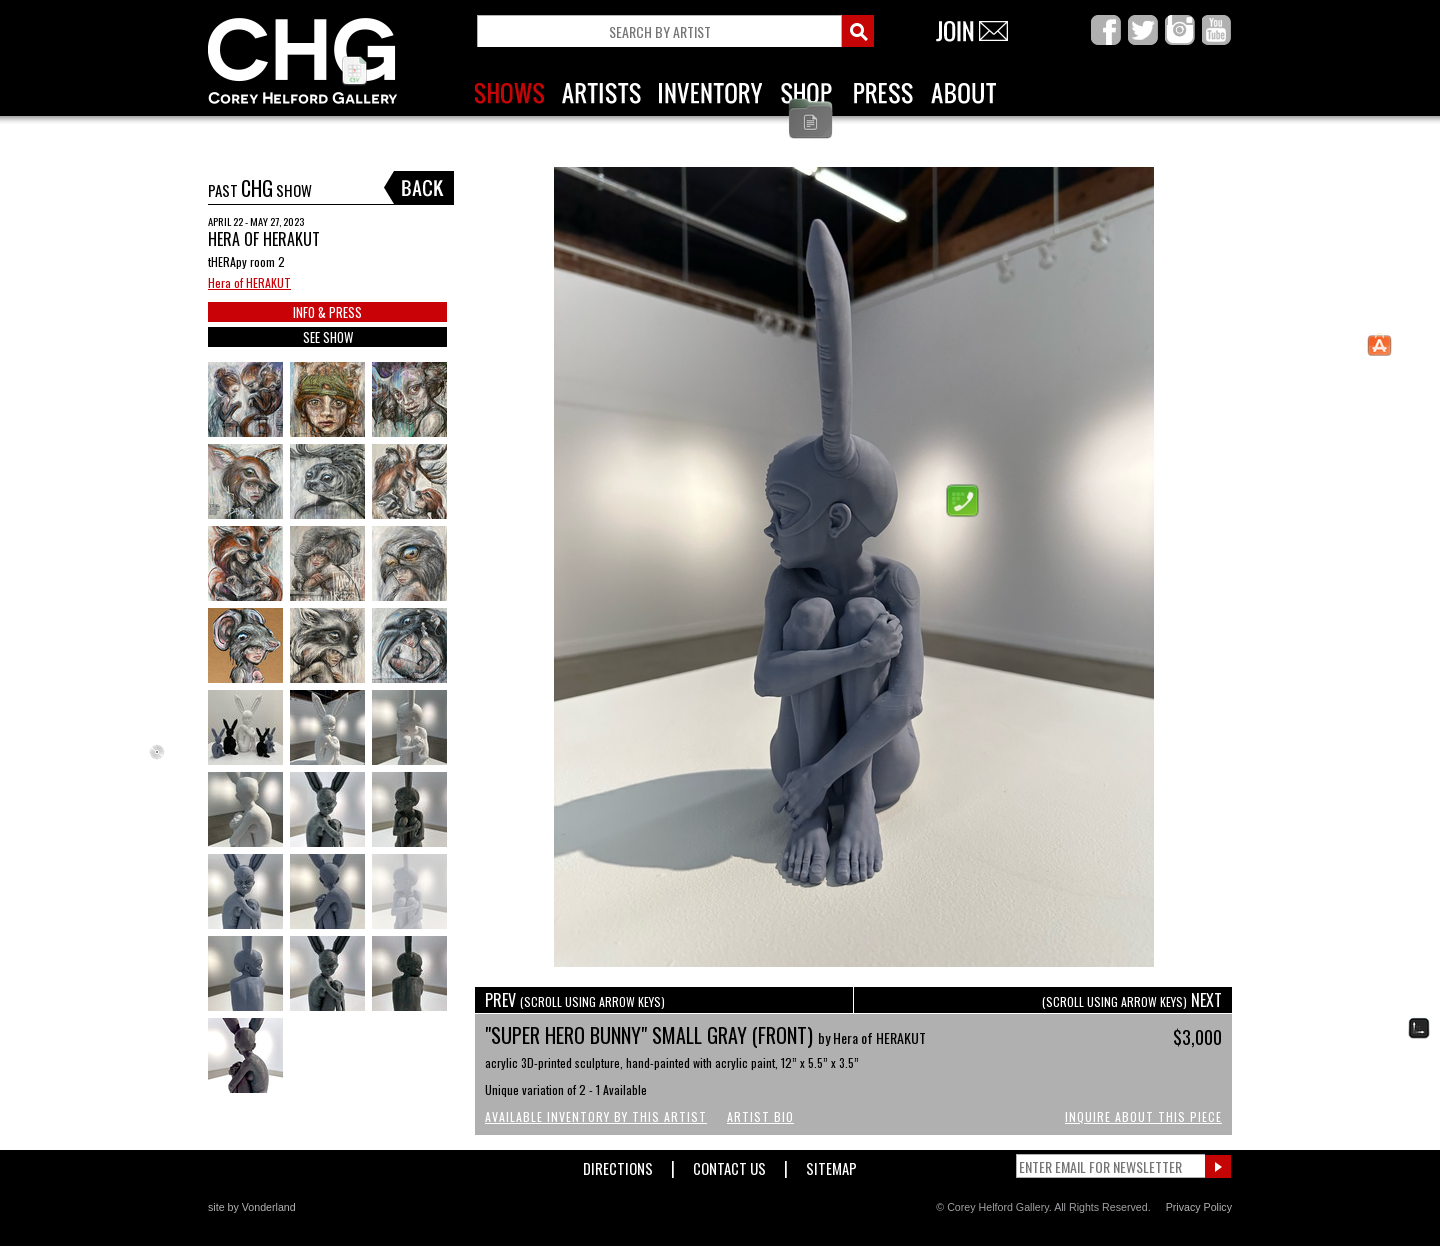  Describe the element at coordinates (354, 70) in the screenshot. I see `open a CSV spreadsheet file` at that location.